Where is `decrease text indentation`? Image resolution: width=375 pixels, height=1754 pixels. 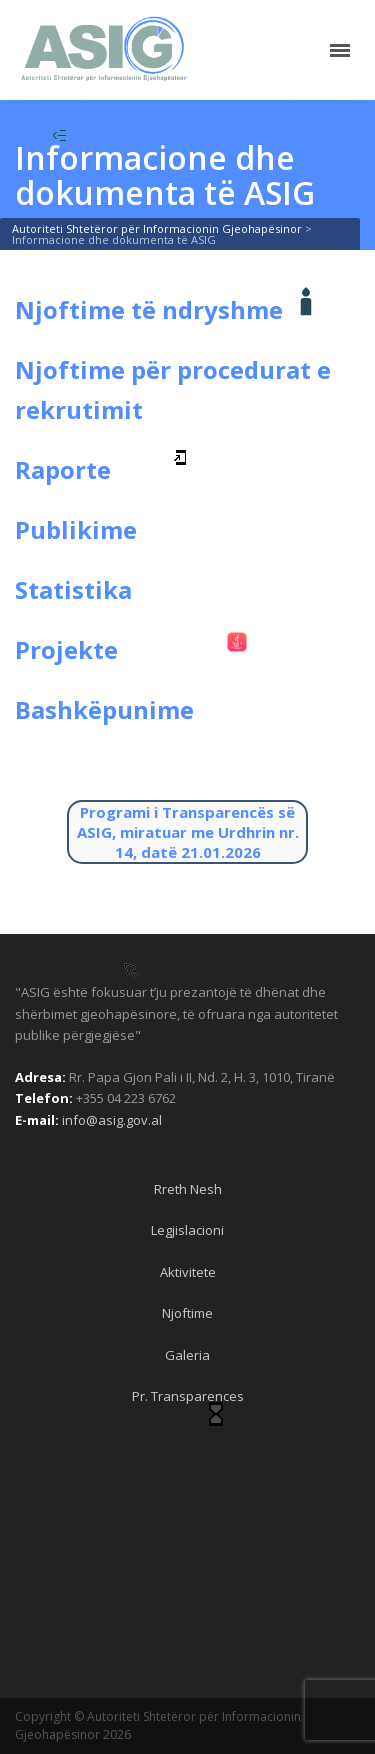
decrease text indentation is located at coordinates (59, 135).